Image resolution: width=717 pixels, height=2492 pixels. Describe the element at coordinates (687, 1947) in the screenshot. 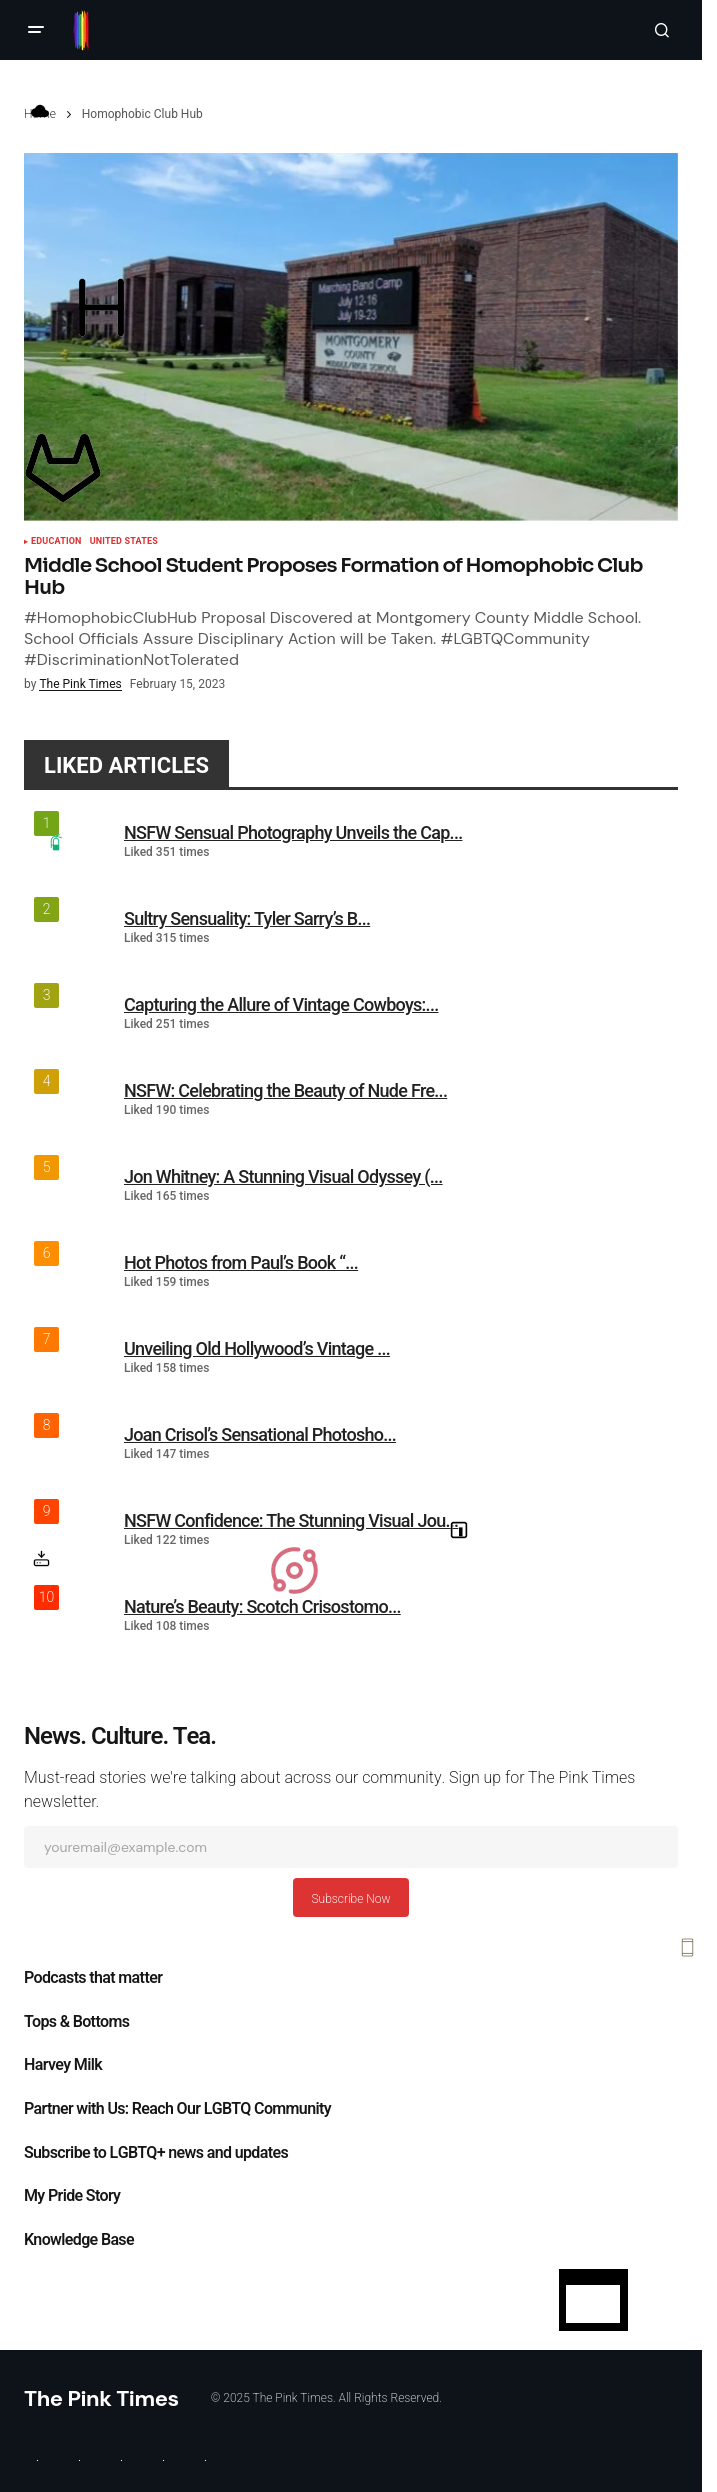

I see `indicates mobile device or smartphone` at that location.